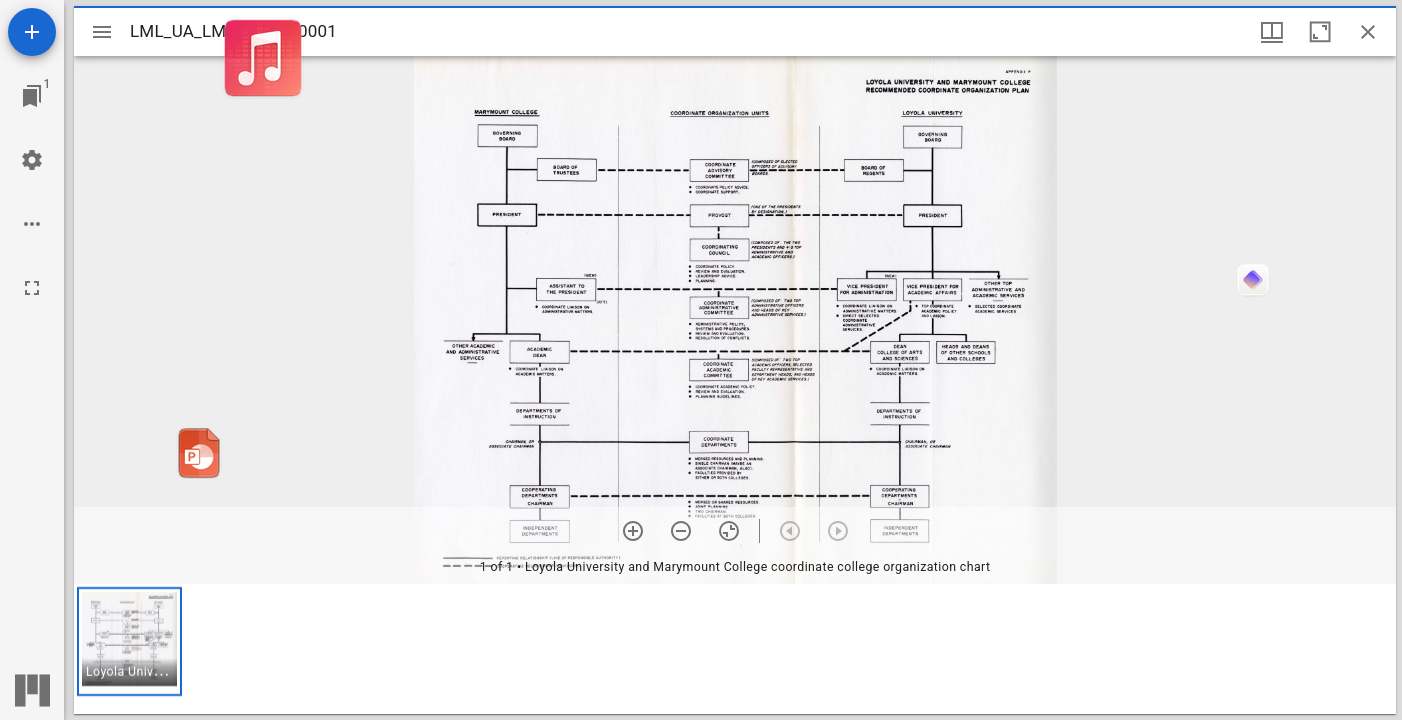  I want to click on open proton pass password manager, so click(1253, 280).